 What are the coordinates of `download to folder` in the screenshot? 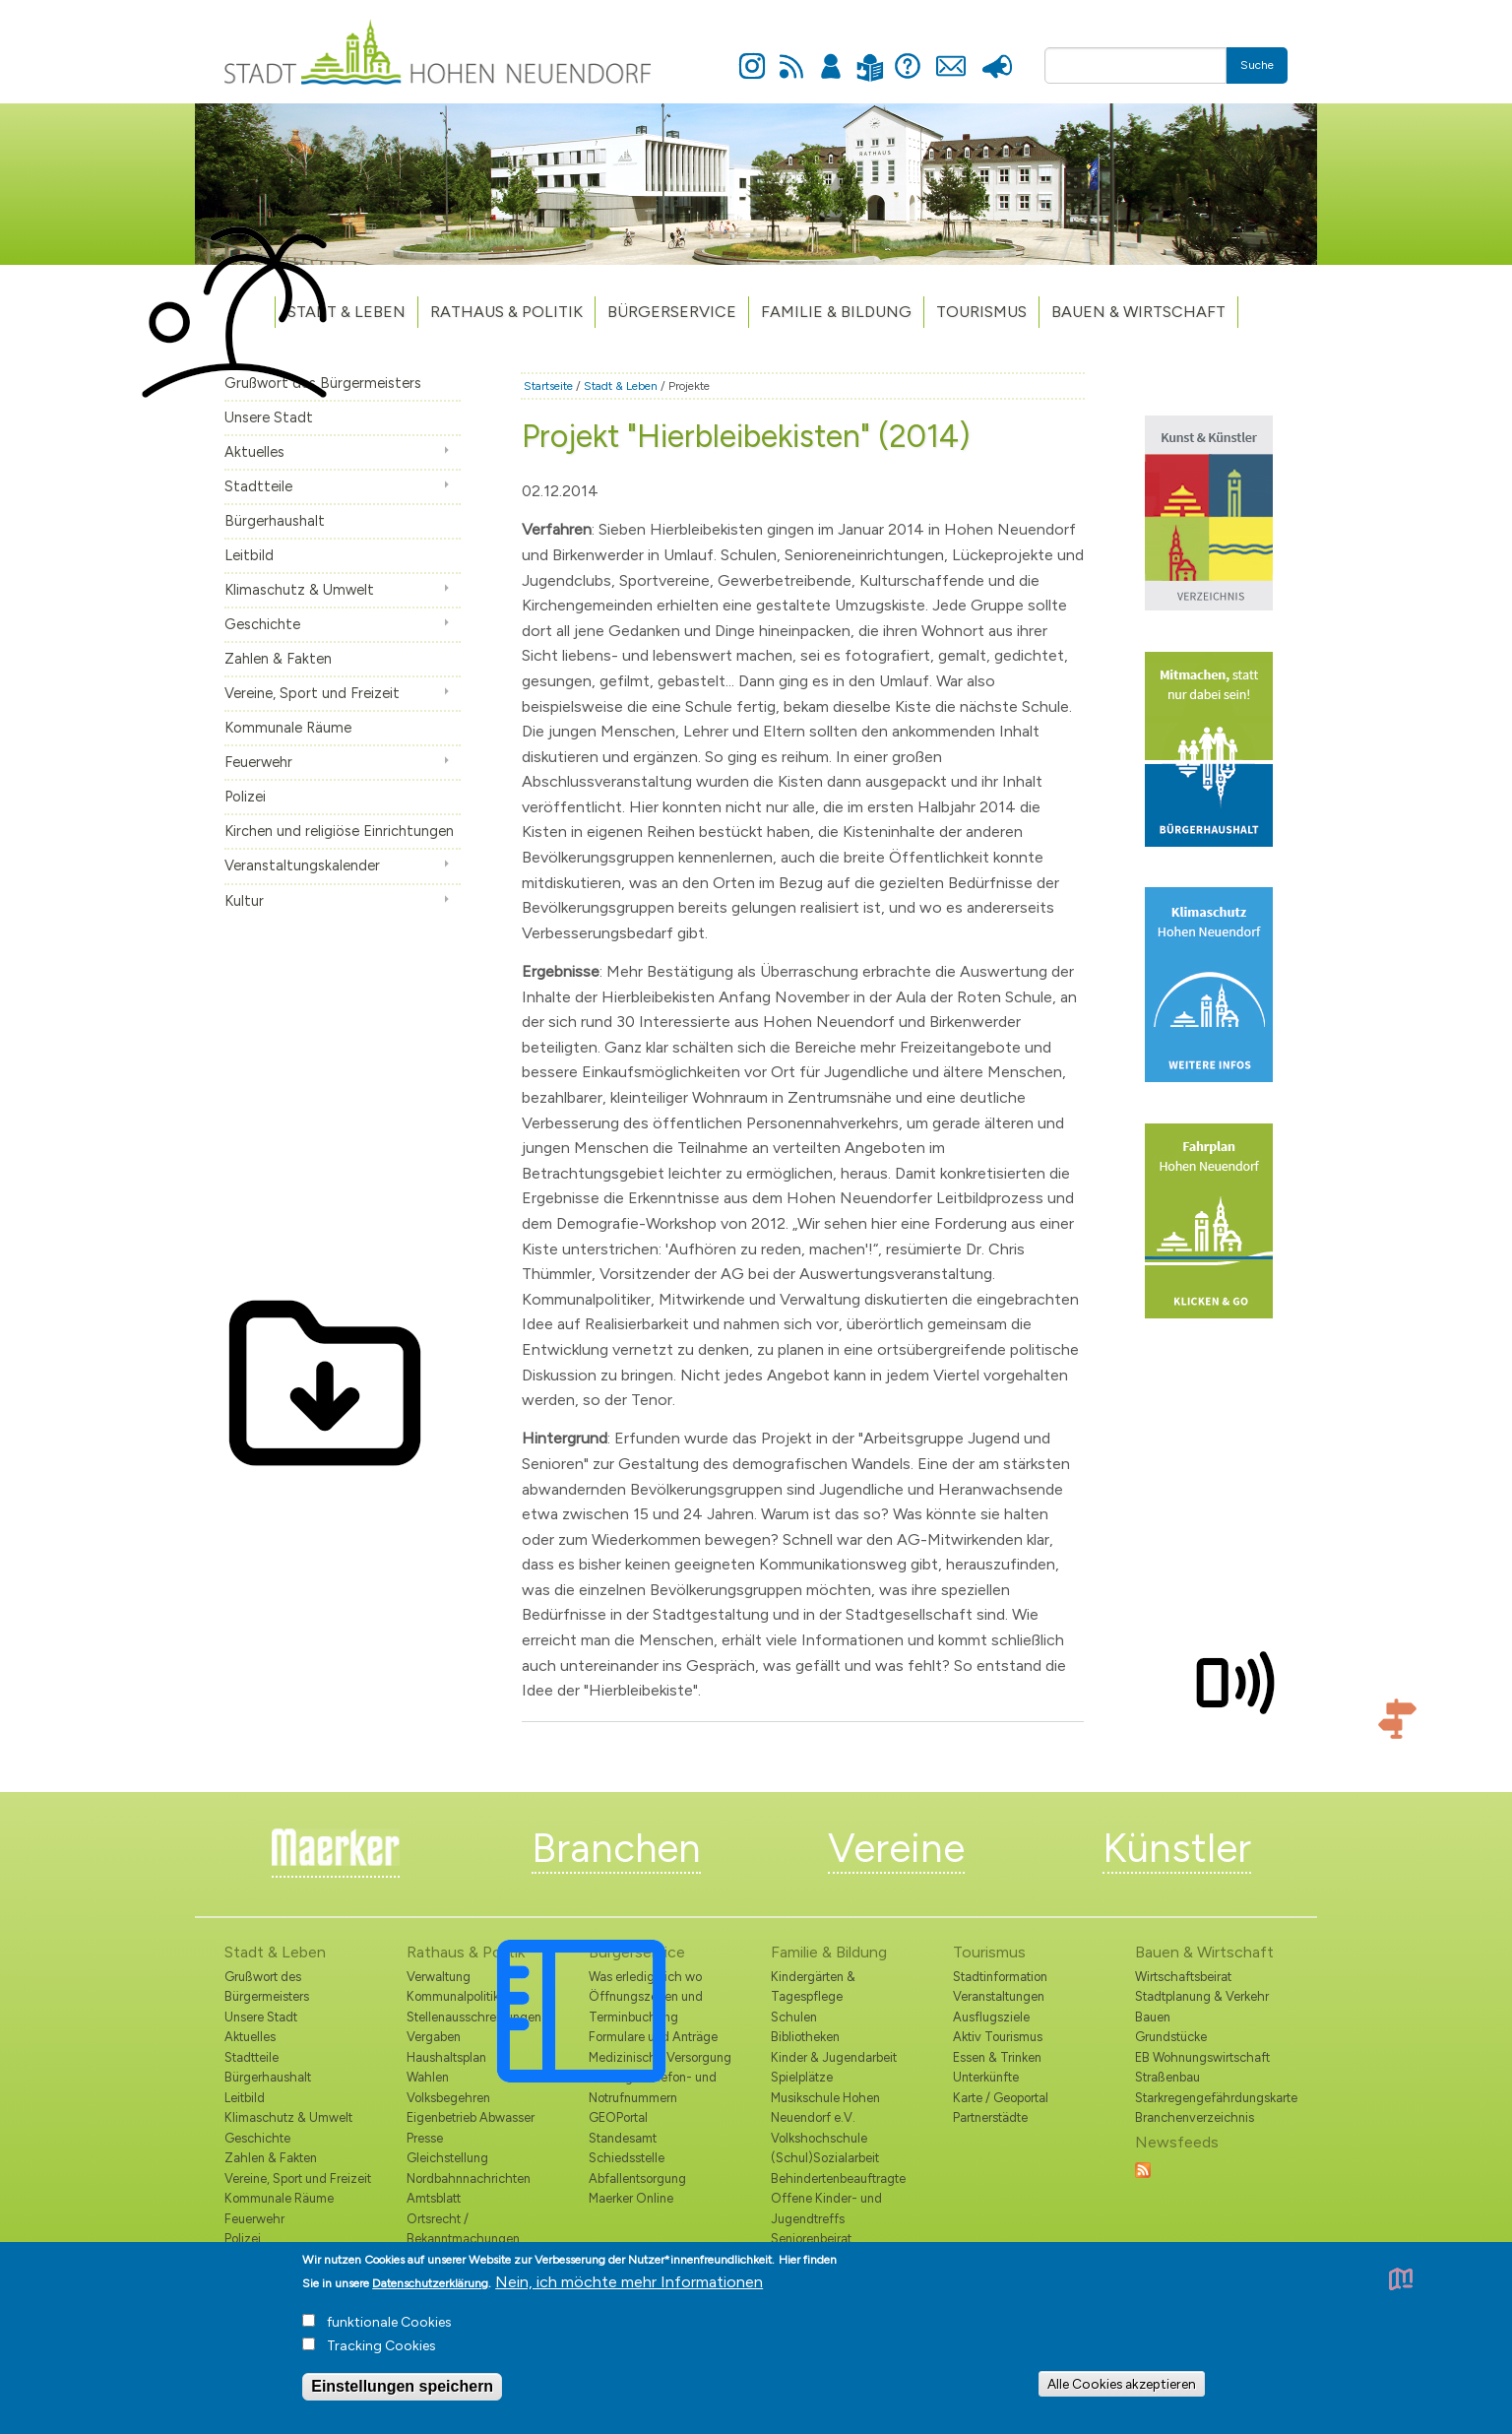 It's located at (325, 1387).